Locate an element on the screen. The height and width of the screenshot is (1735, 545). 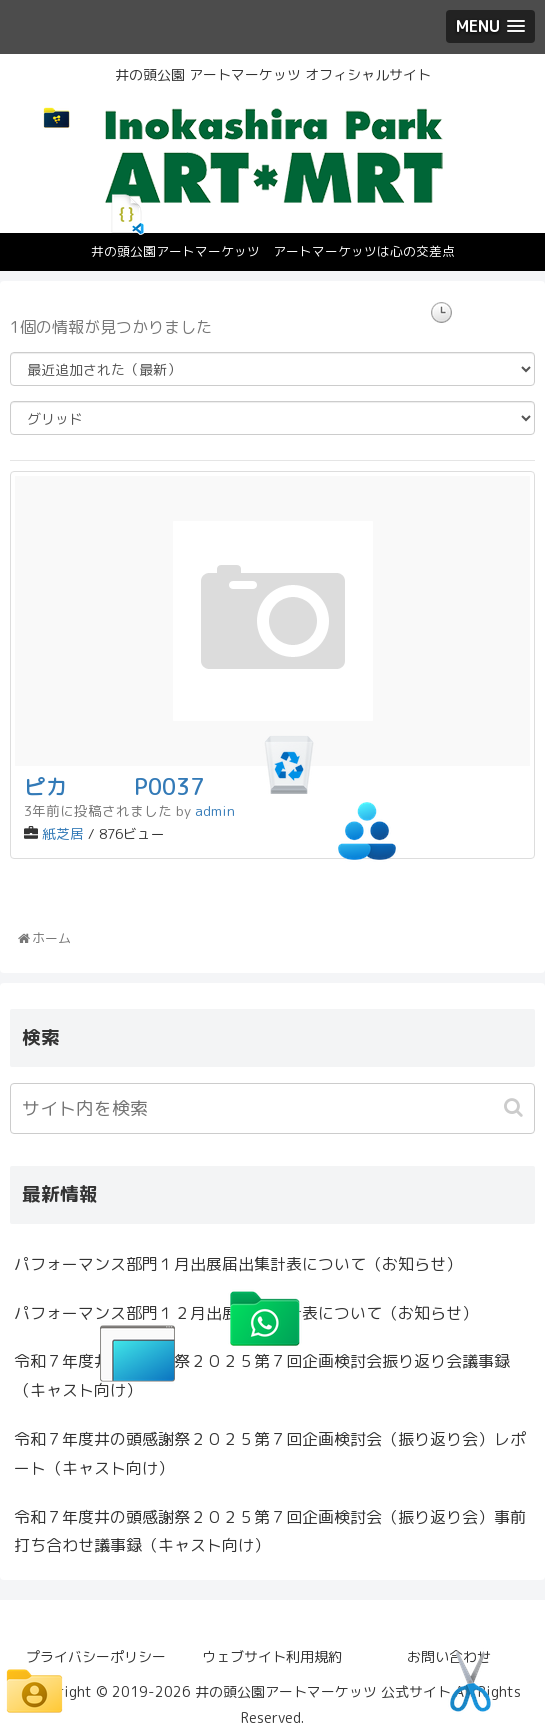
cut selected content to clipboard is located at coordinates (471, 1681).